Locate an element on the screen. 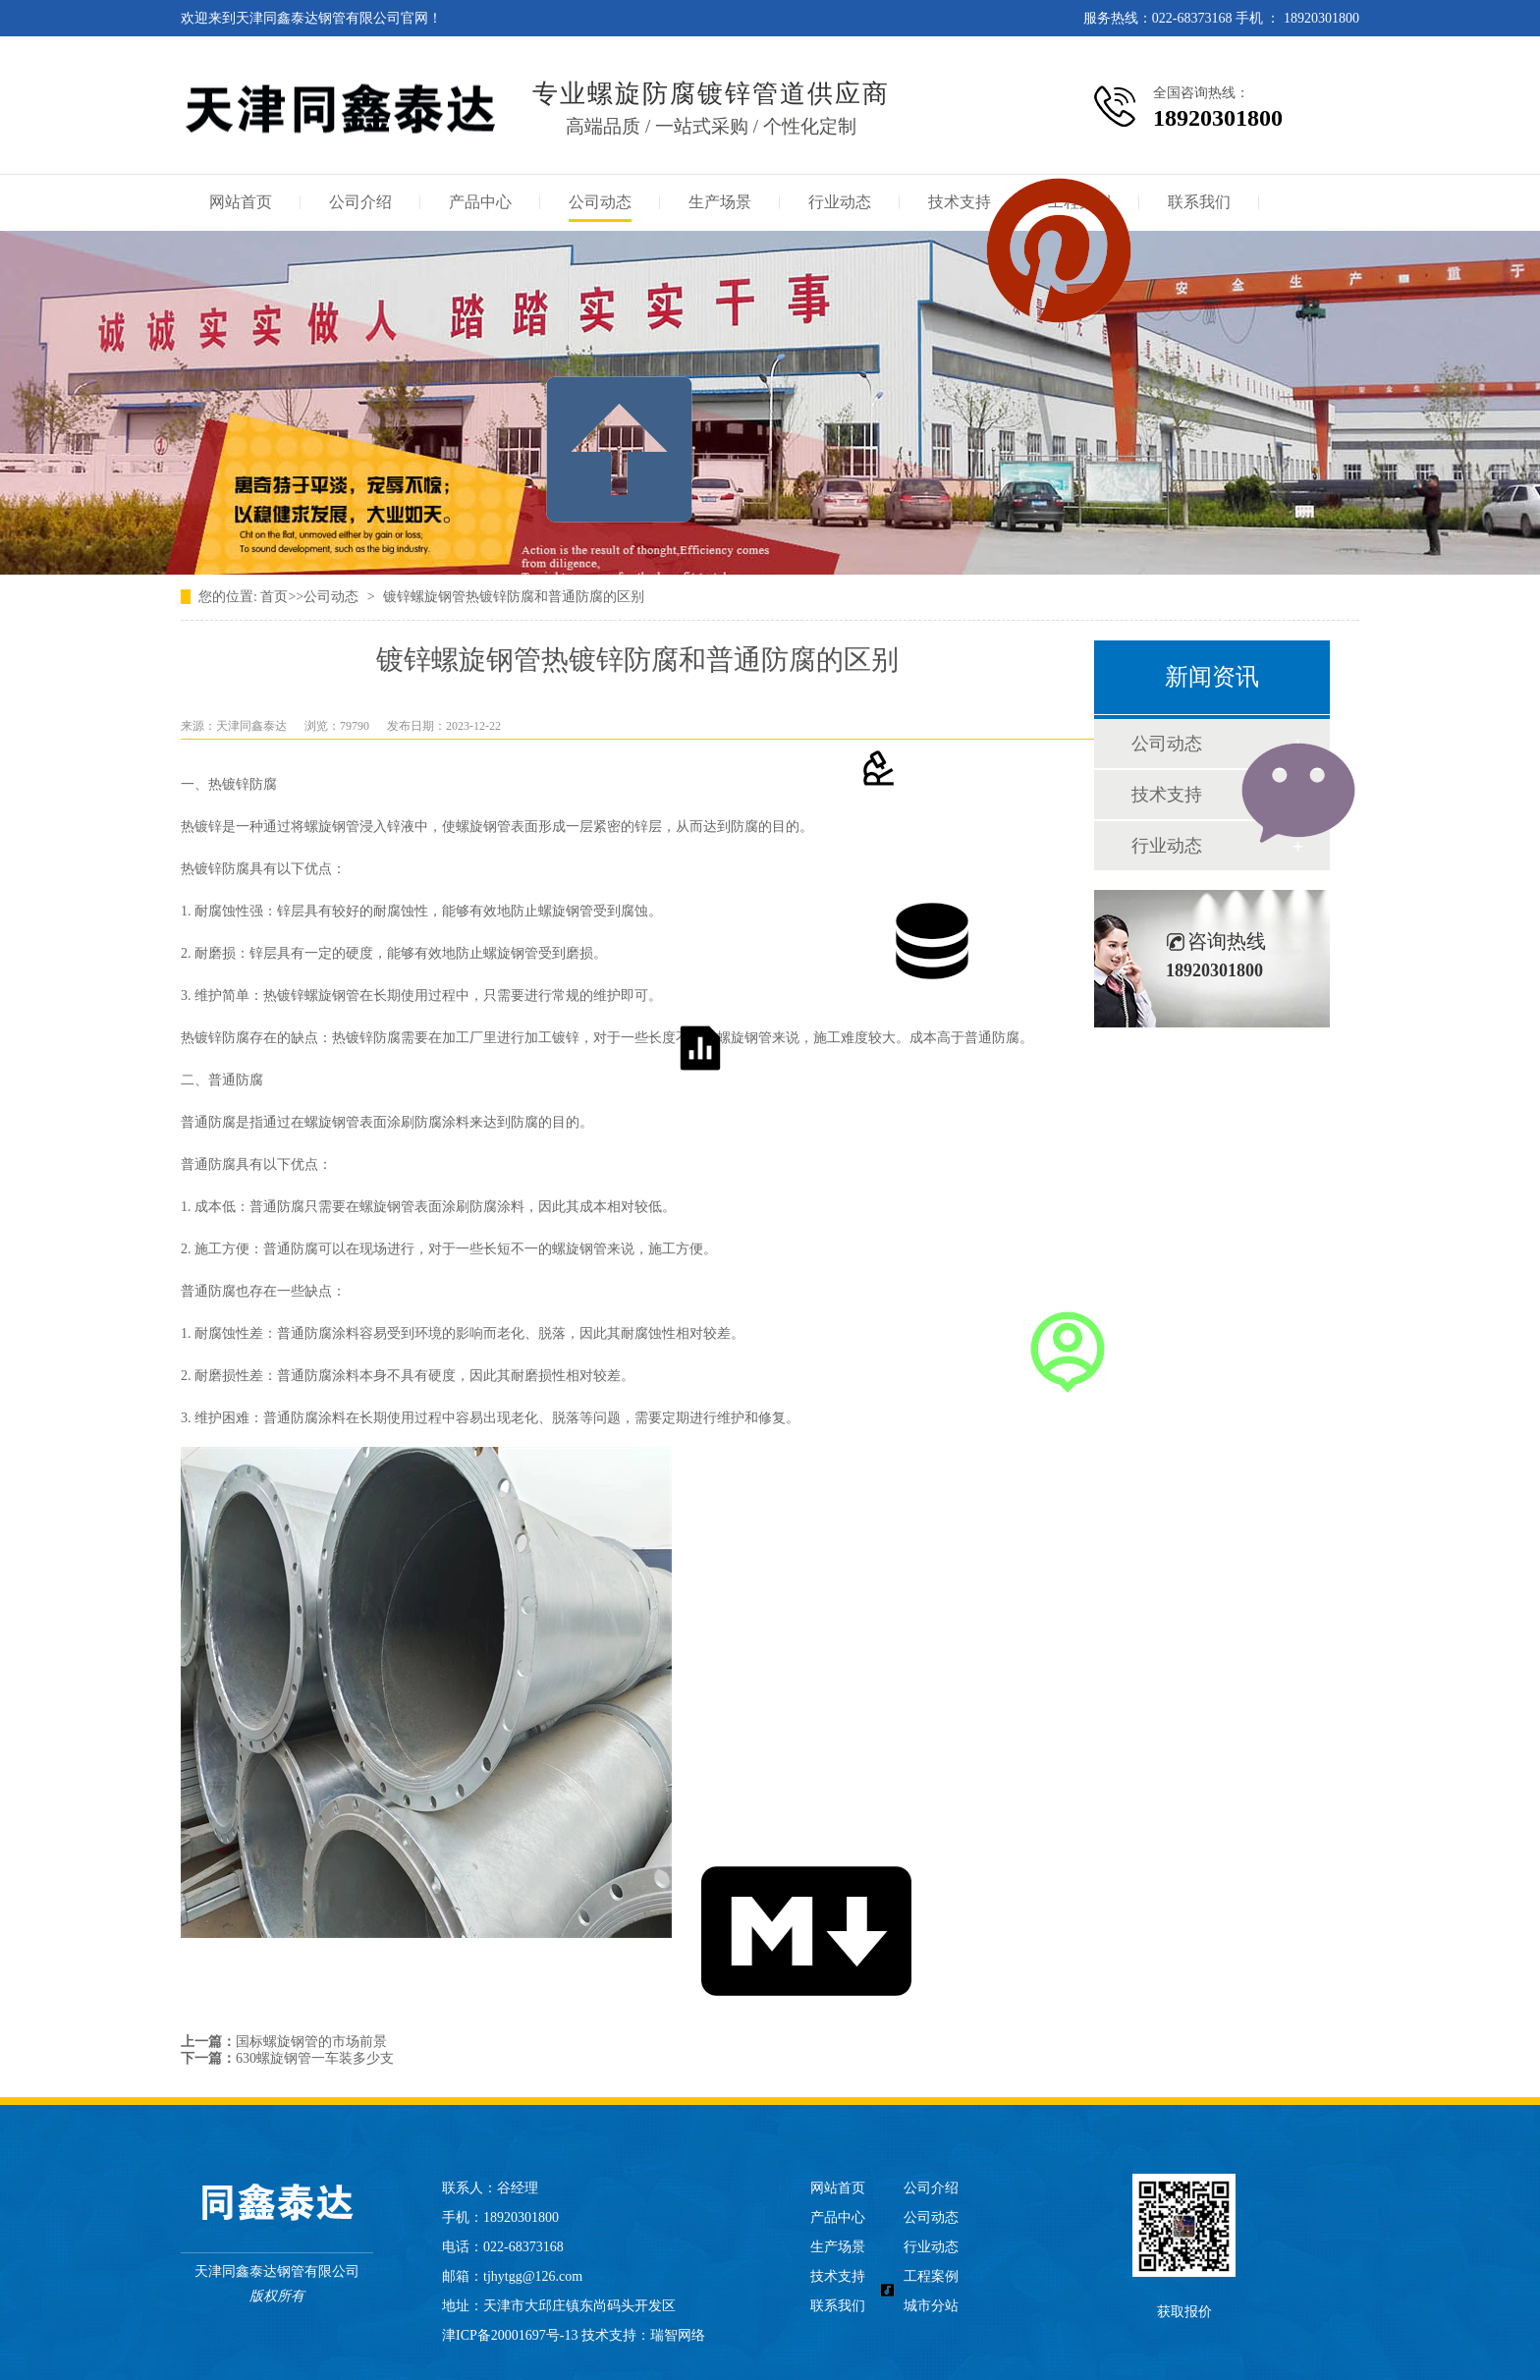 The width and height of the screenshot is (1540, 2380). upload a file or document is located at coordinates (619, 449).